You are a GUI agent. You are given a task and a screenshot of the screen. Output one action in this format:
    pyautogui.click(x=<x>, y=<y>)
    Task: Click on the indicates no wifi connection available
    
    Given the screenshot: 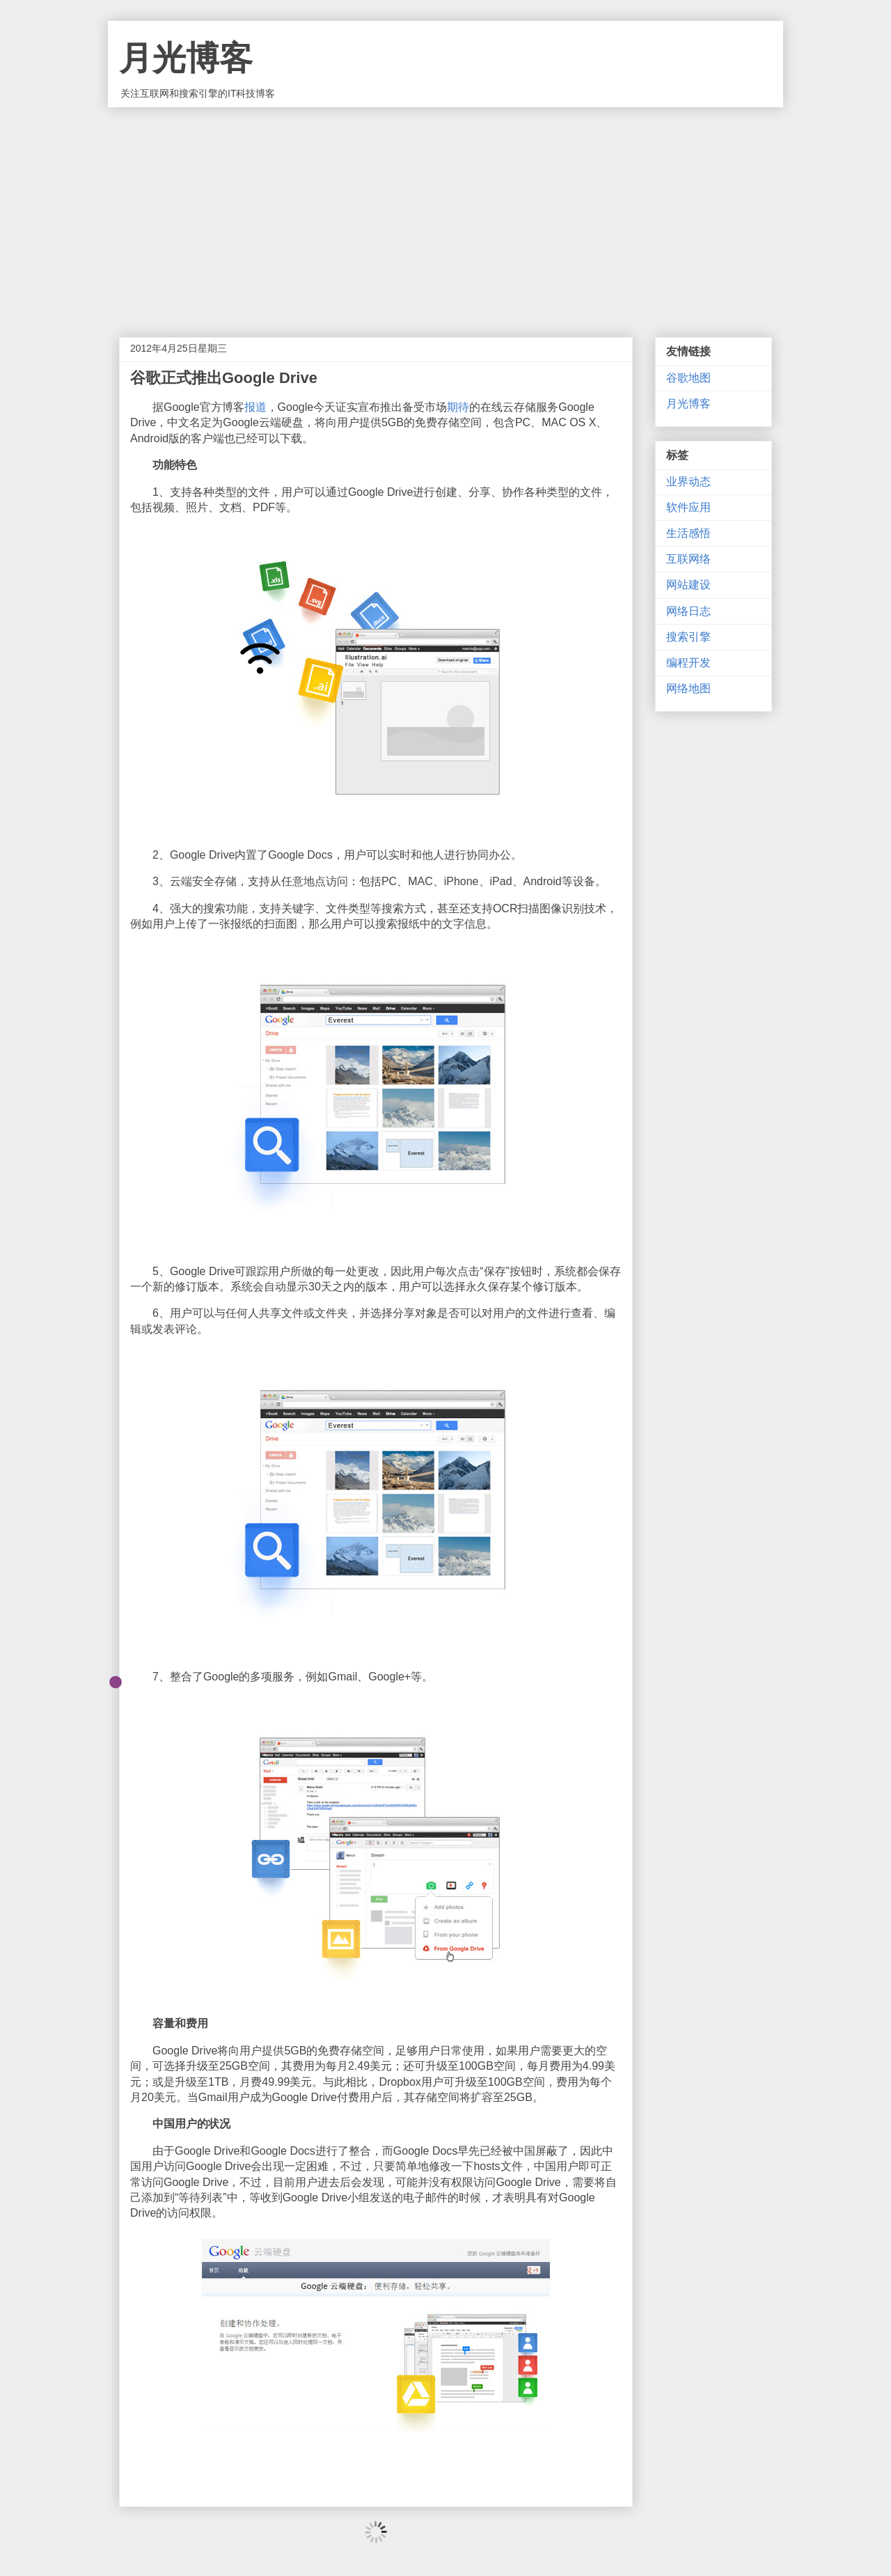 What is the action you would take?
    pyautogui.click(x=116, y=1643)
    